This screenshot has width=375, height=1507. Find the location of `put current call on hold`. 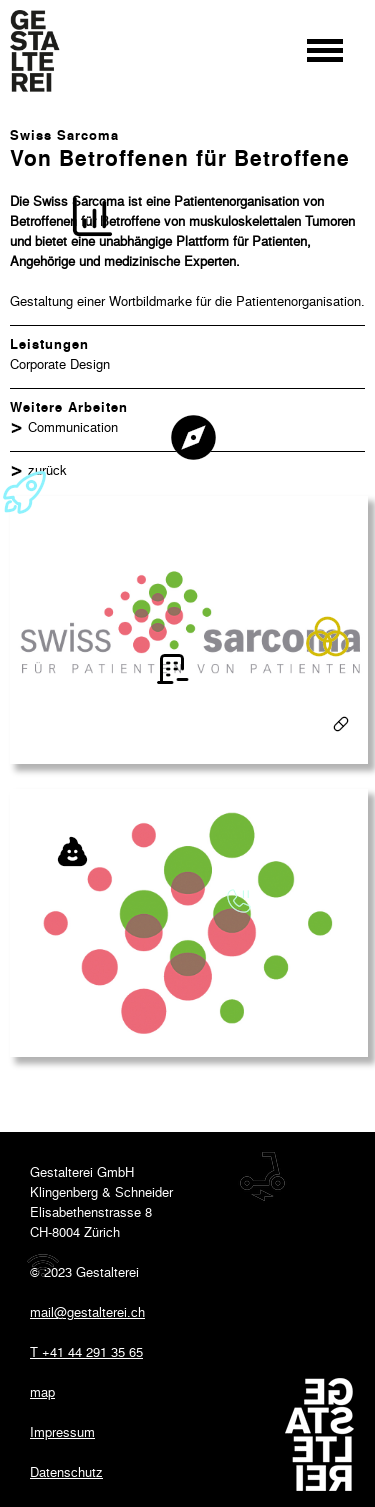

put current call on hold is located at coordinates (239, 900).